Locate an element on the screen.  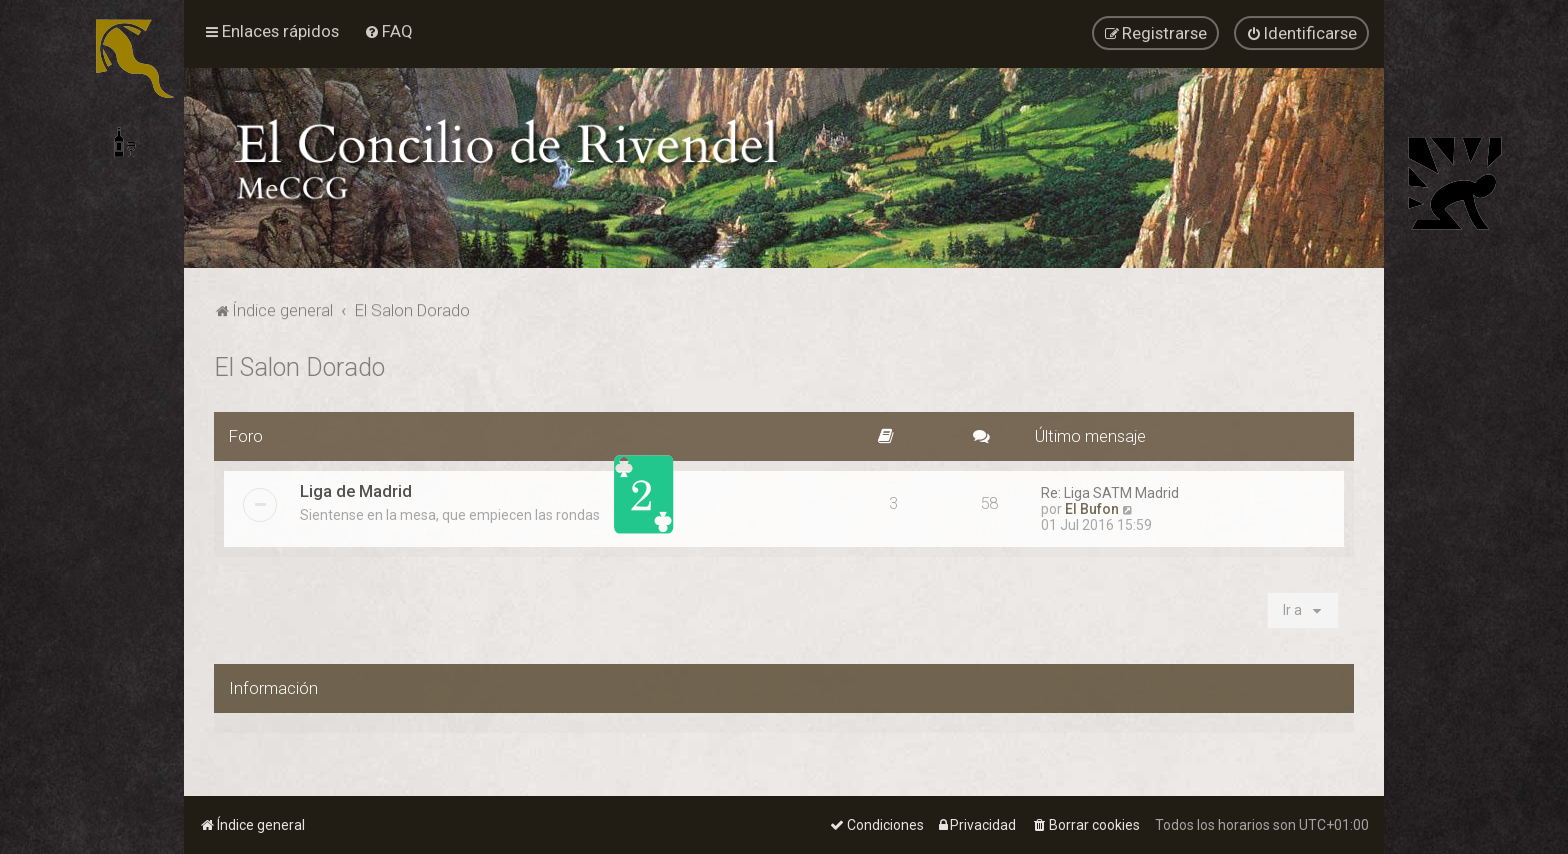
indicates oppression or overwhelming force in gameplay is located at coordinates (1455, 184).